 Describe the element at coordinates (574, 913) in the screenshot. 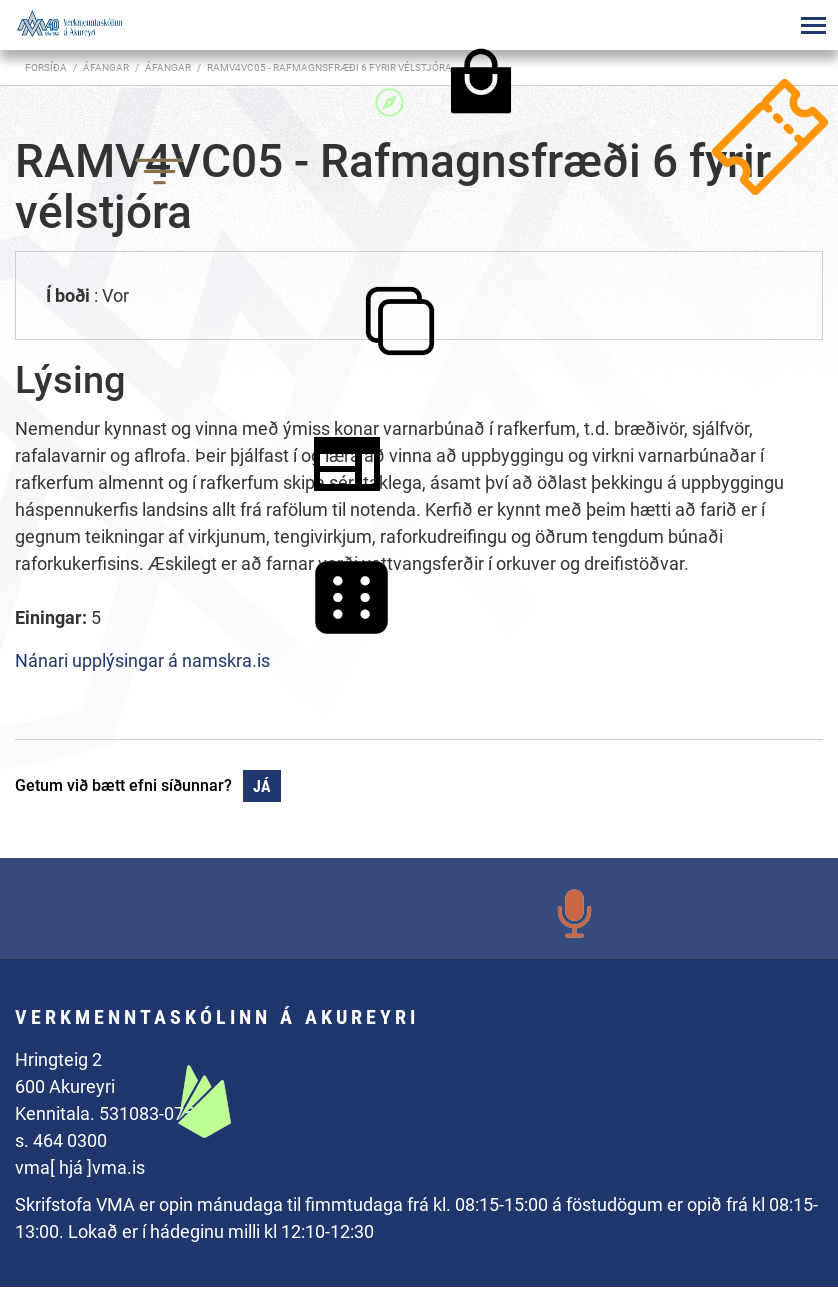

I see `tap to start voice input` at that location.